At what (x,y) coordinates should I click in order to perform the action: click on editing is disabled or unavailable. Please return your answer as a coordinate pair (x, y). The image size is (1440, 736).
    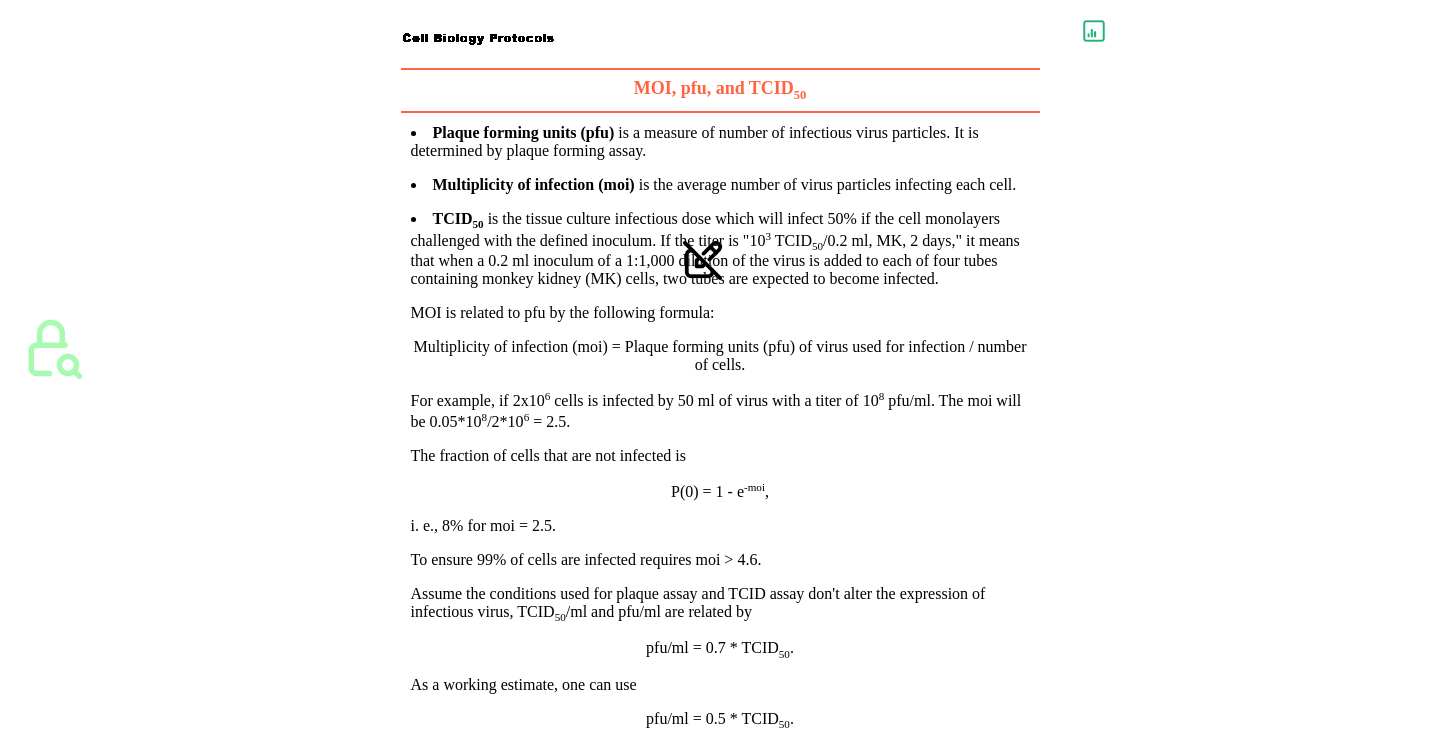
    Looking at the image, I should click on (702, 260).